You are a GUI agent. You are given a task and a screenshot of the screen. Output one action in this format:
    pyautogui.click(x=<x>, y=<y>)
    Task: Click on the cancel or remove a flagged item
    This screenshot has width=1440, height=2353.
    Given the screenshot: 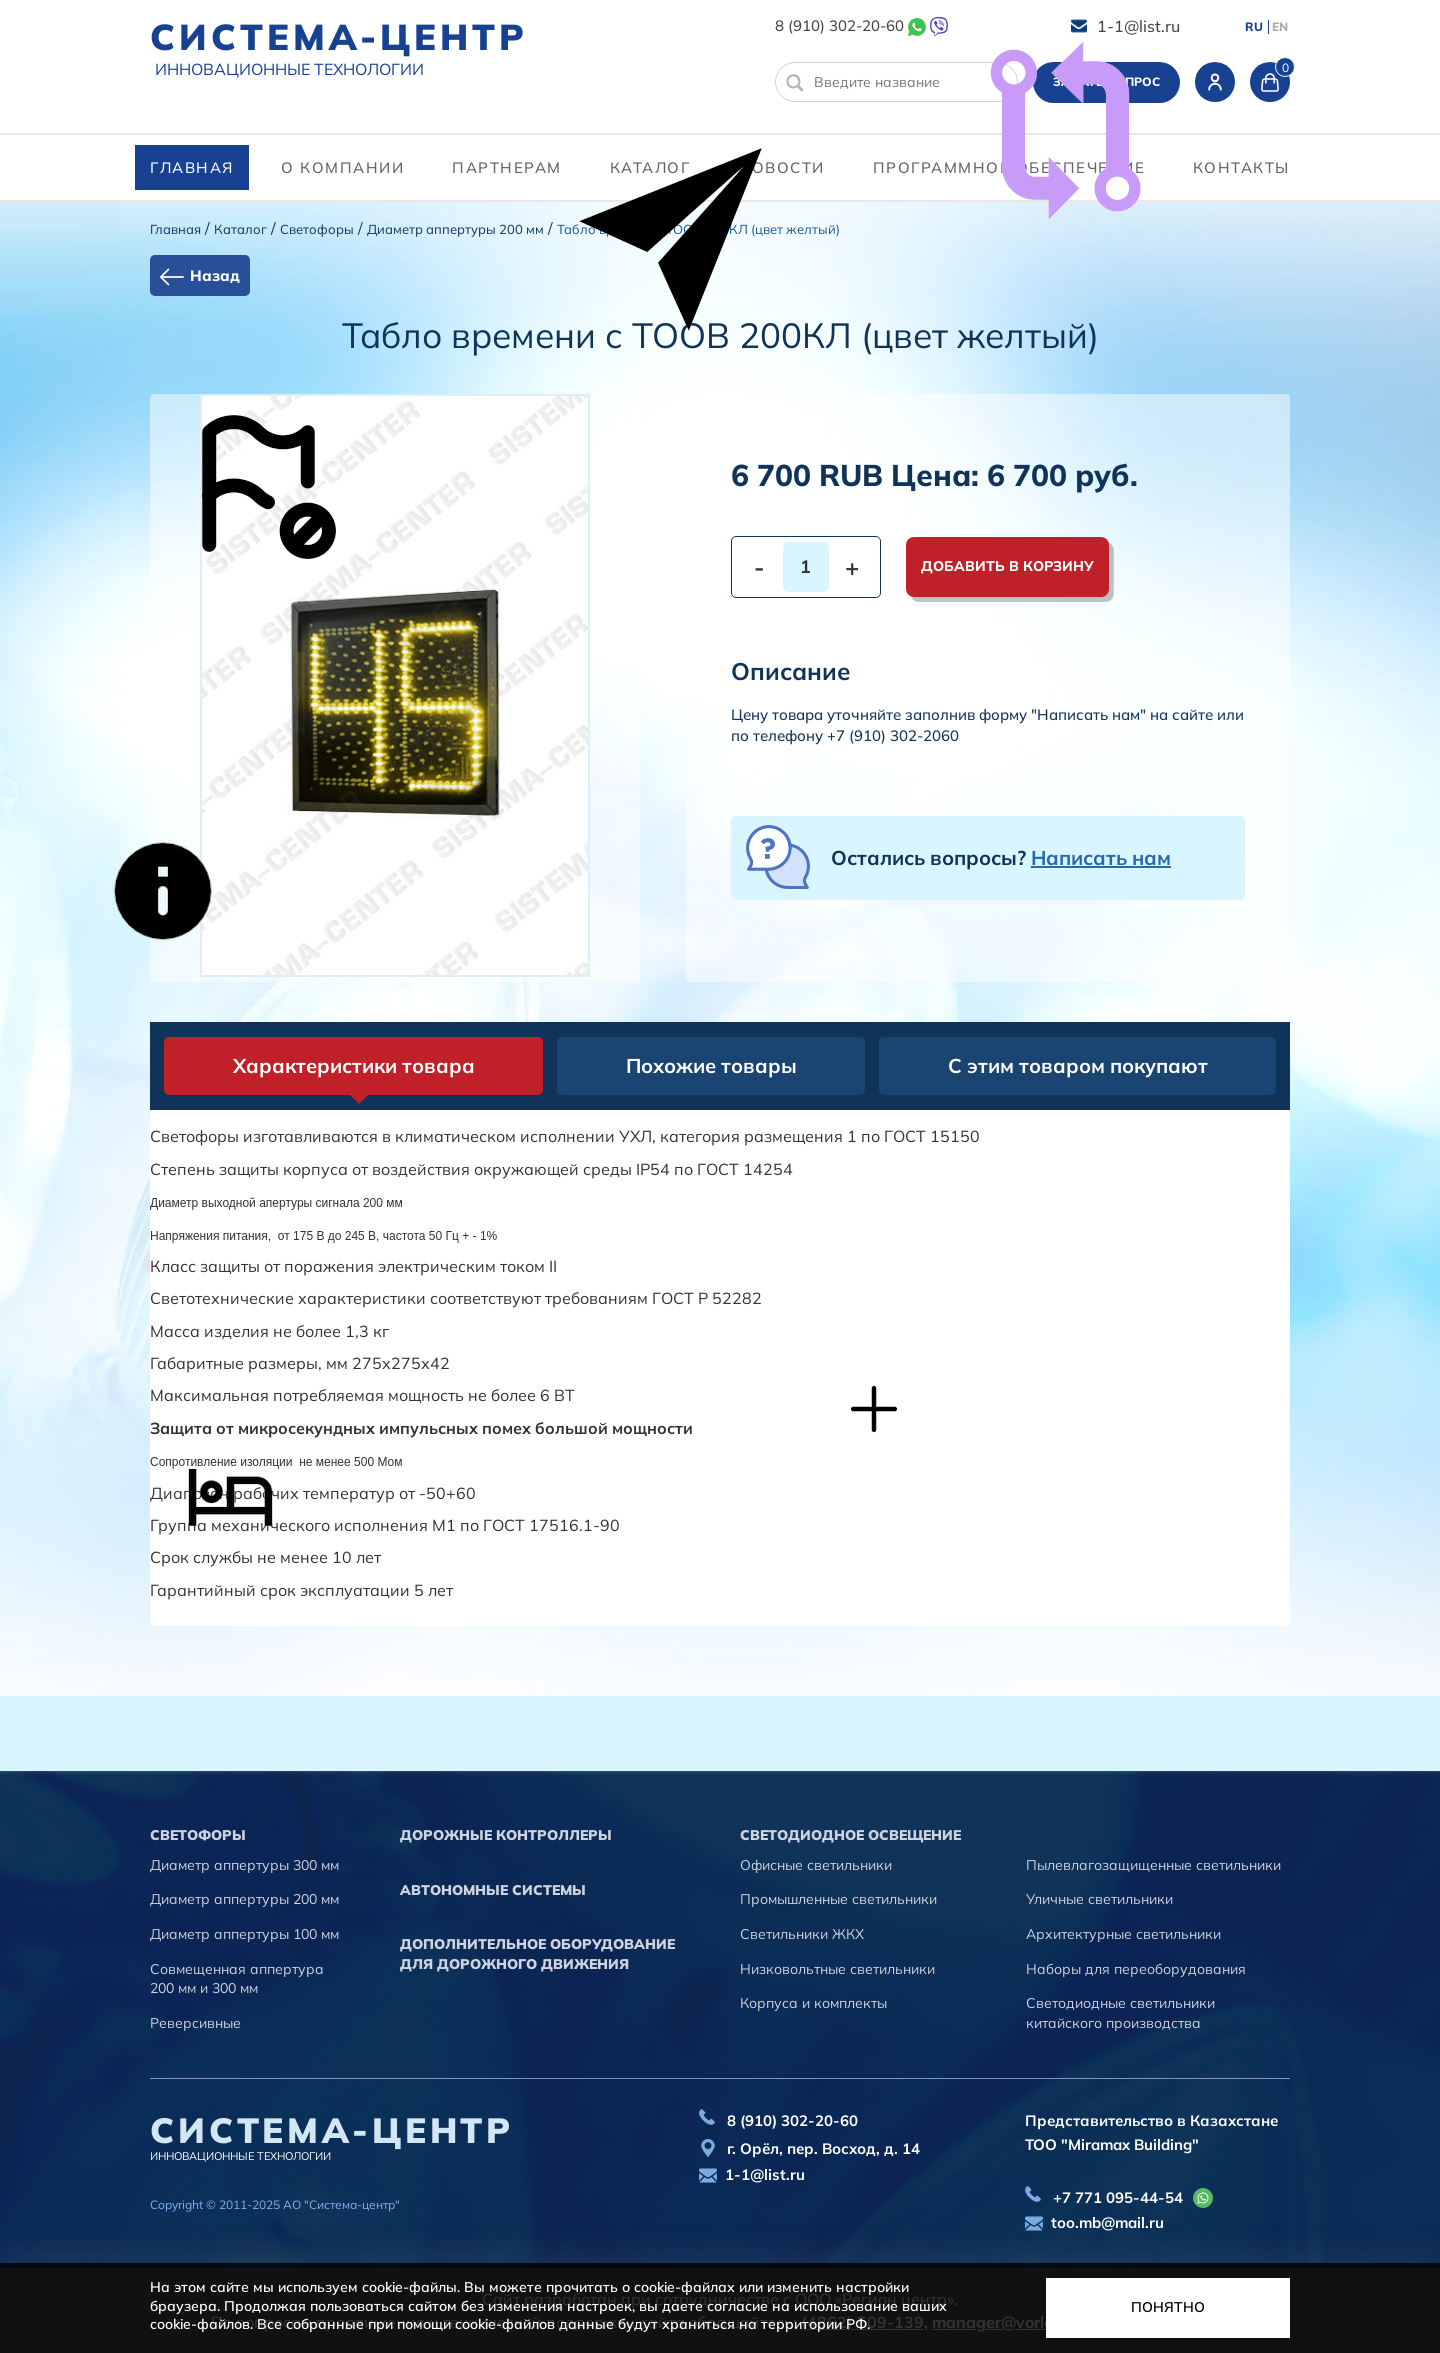 What is the action you would take?
    pyautogui.click(x=258, y=481)
    